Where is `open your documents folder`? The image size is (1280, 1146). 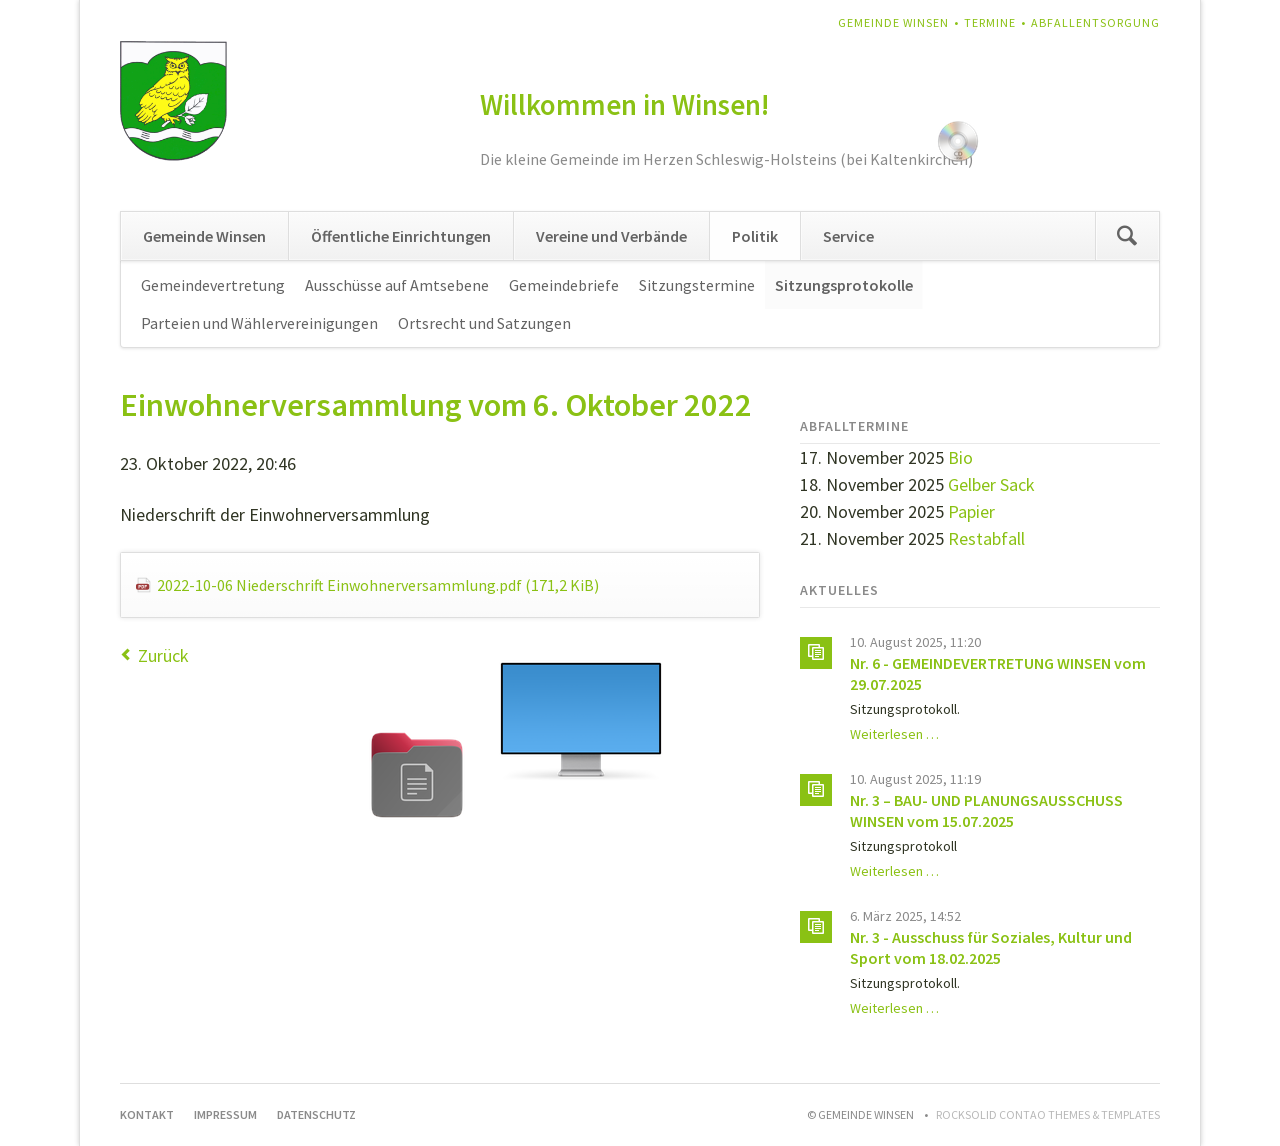 open your documents folder is located at coordinates (417, 775).